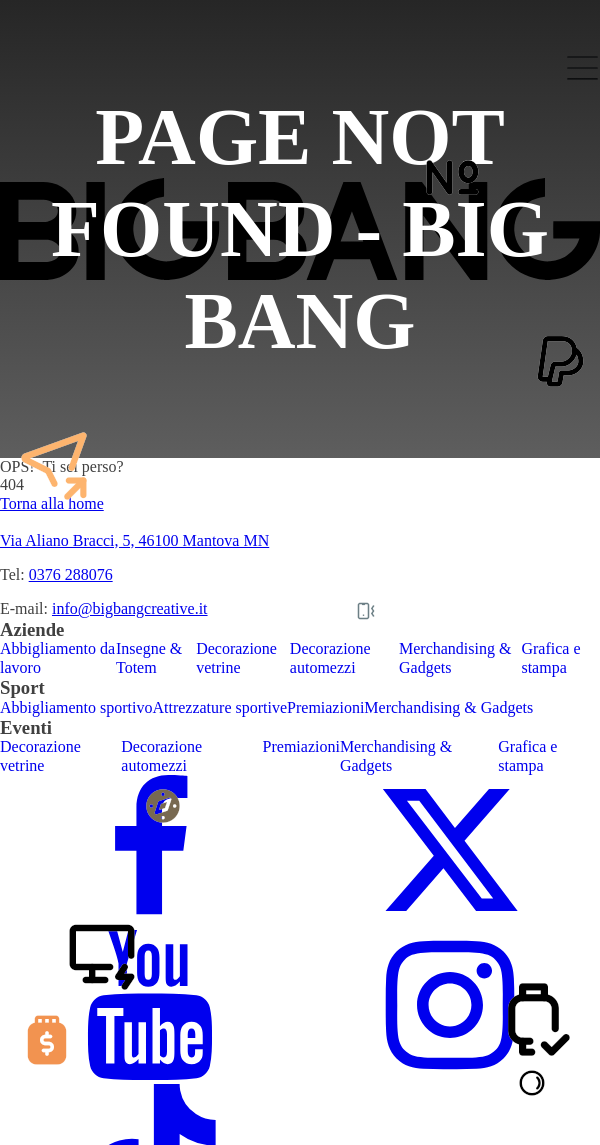 This screenshot has height=1145, width=600. I want to click on insert a number or numero symbol, so click(452, 177).